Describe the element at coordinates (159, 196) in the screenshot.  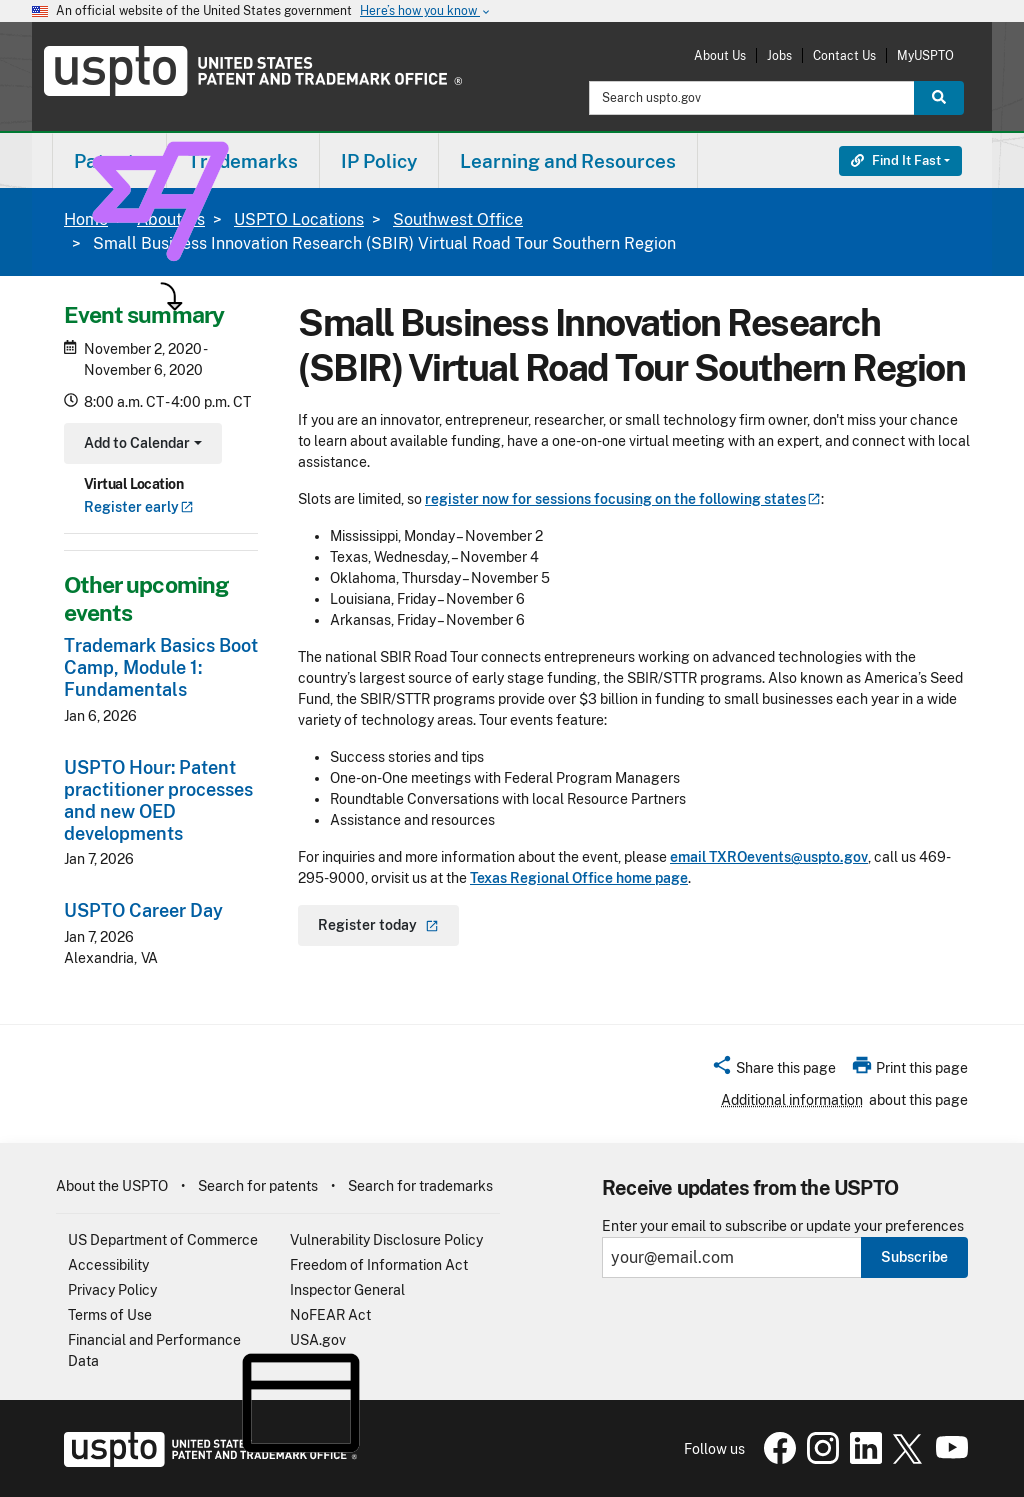
I see `flag or mark an item for follow-up` at that location.